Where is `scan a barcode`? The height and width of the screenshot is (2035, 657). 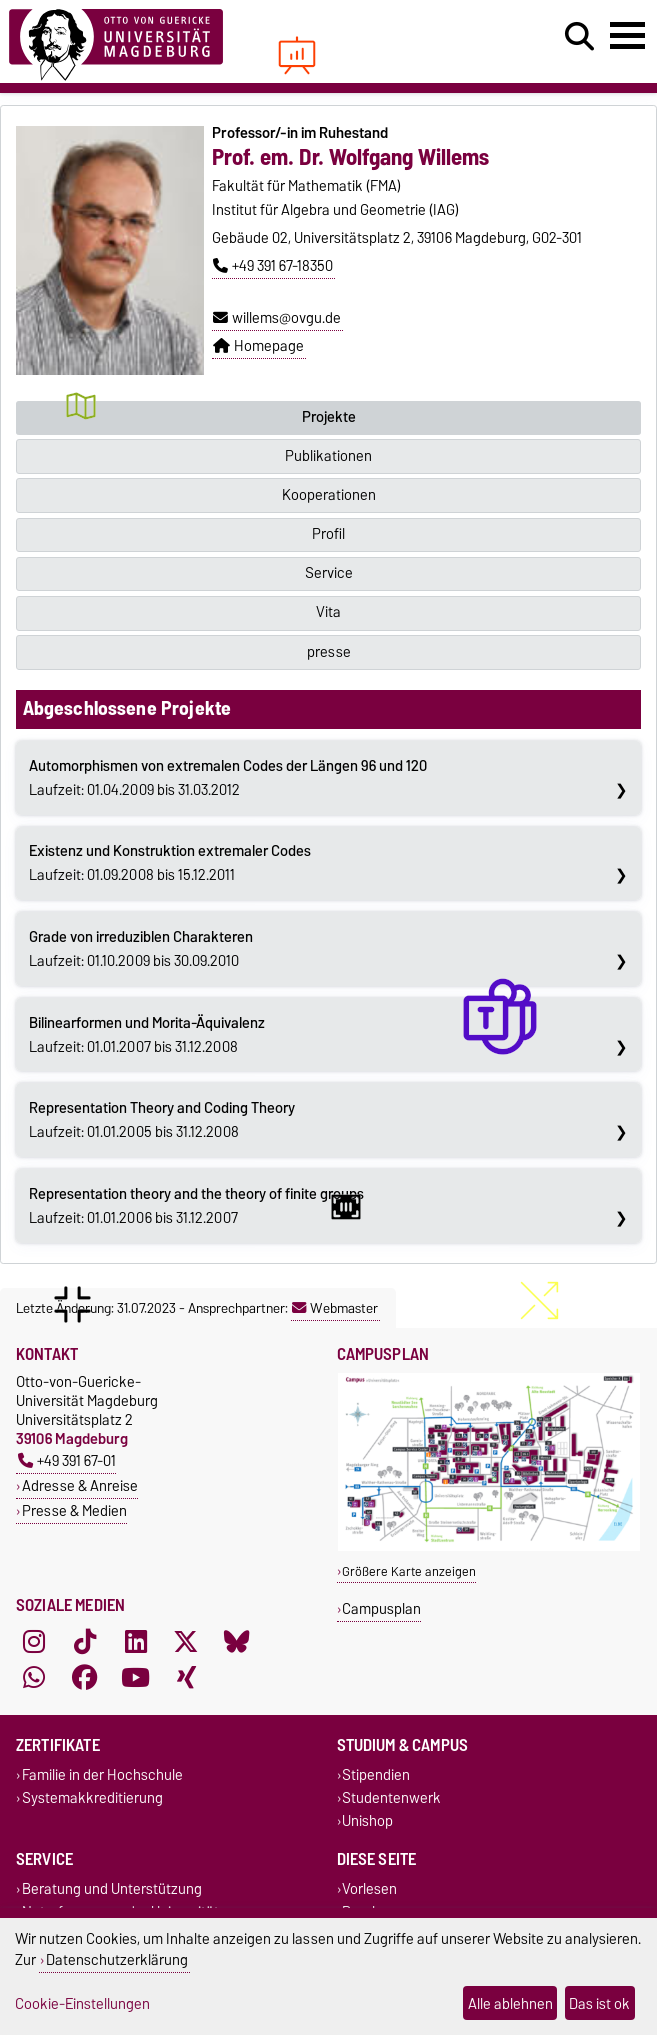 scan a barcode is located at coordinates (346, 1207).